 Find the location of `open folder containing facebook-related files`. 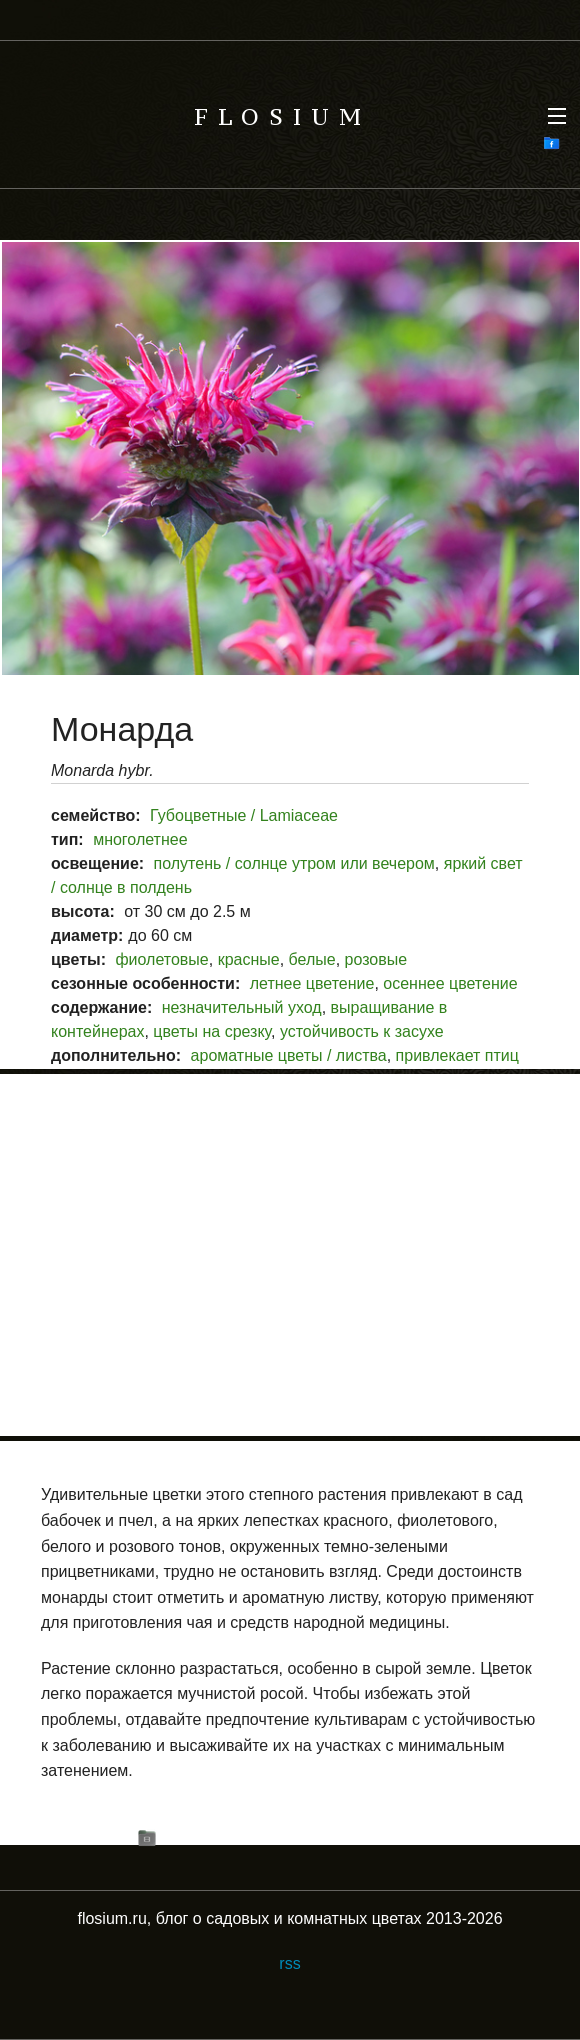

open folder containing facebook-related files is located at coordinates (551, 143).